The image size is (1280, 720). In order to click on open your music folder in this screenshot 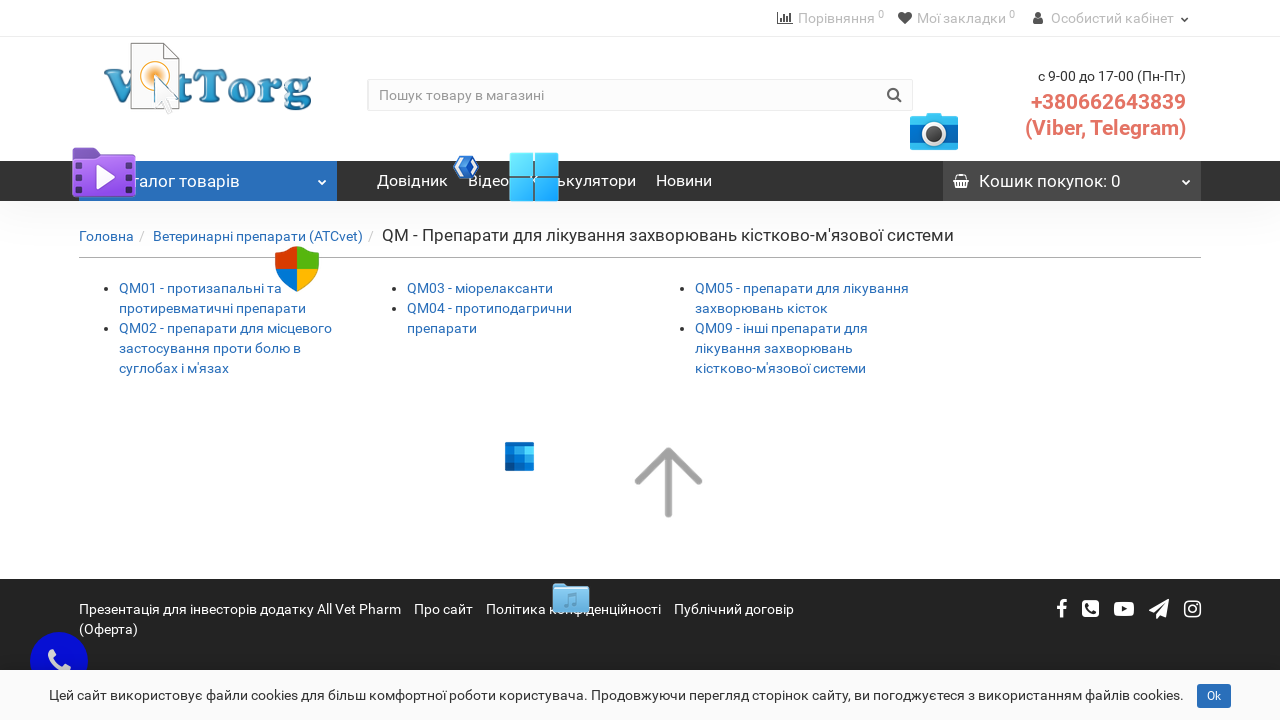, I will do `click(571, 598)`.